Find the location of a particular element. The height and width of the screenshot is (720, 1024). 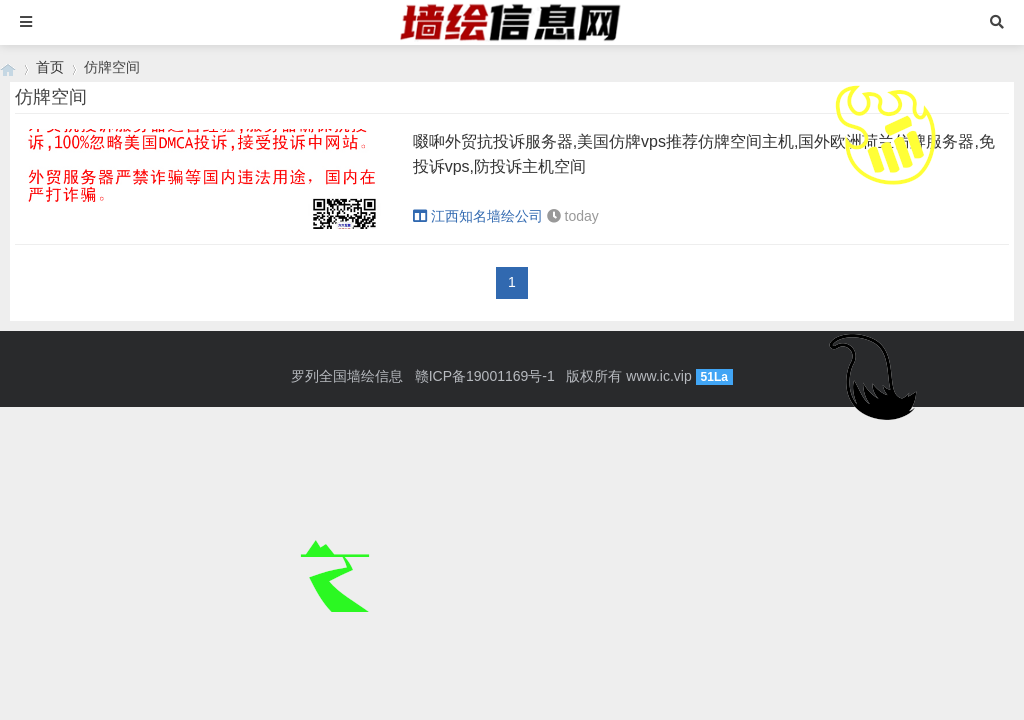

activate fire punch ability or attack is located at coordinates (885, 135).